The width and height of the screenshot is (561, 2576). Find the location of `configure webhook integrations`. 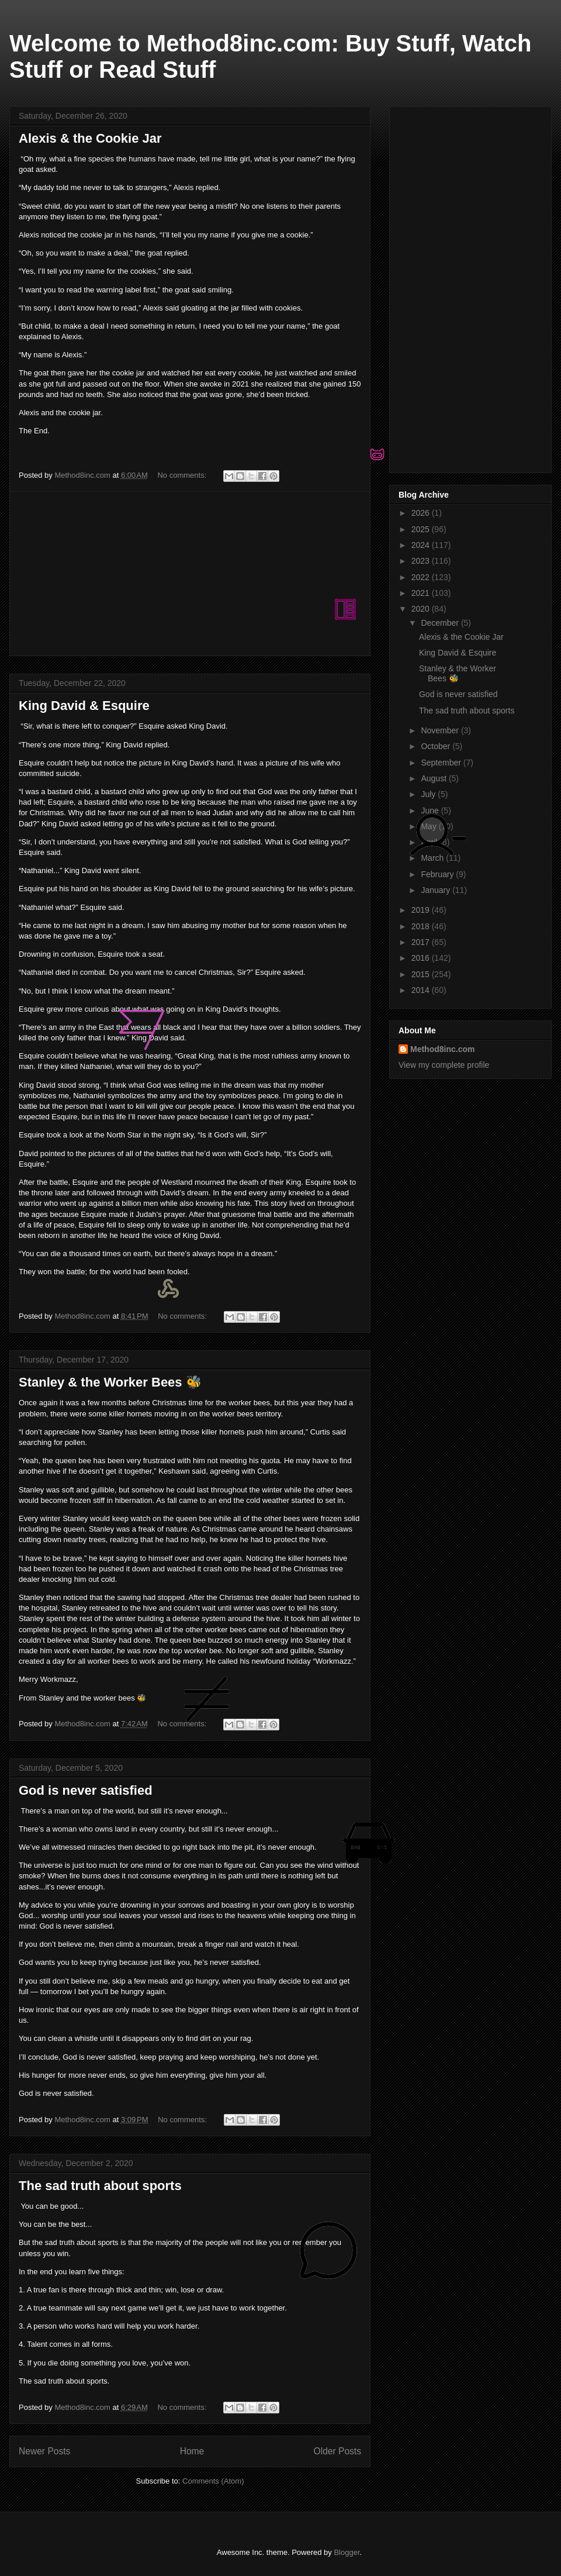

configure webhook integrations is located at coordinates (168, 1289).